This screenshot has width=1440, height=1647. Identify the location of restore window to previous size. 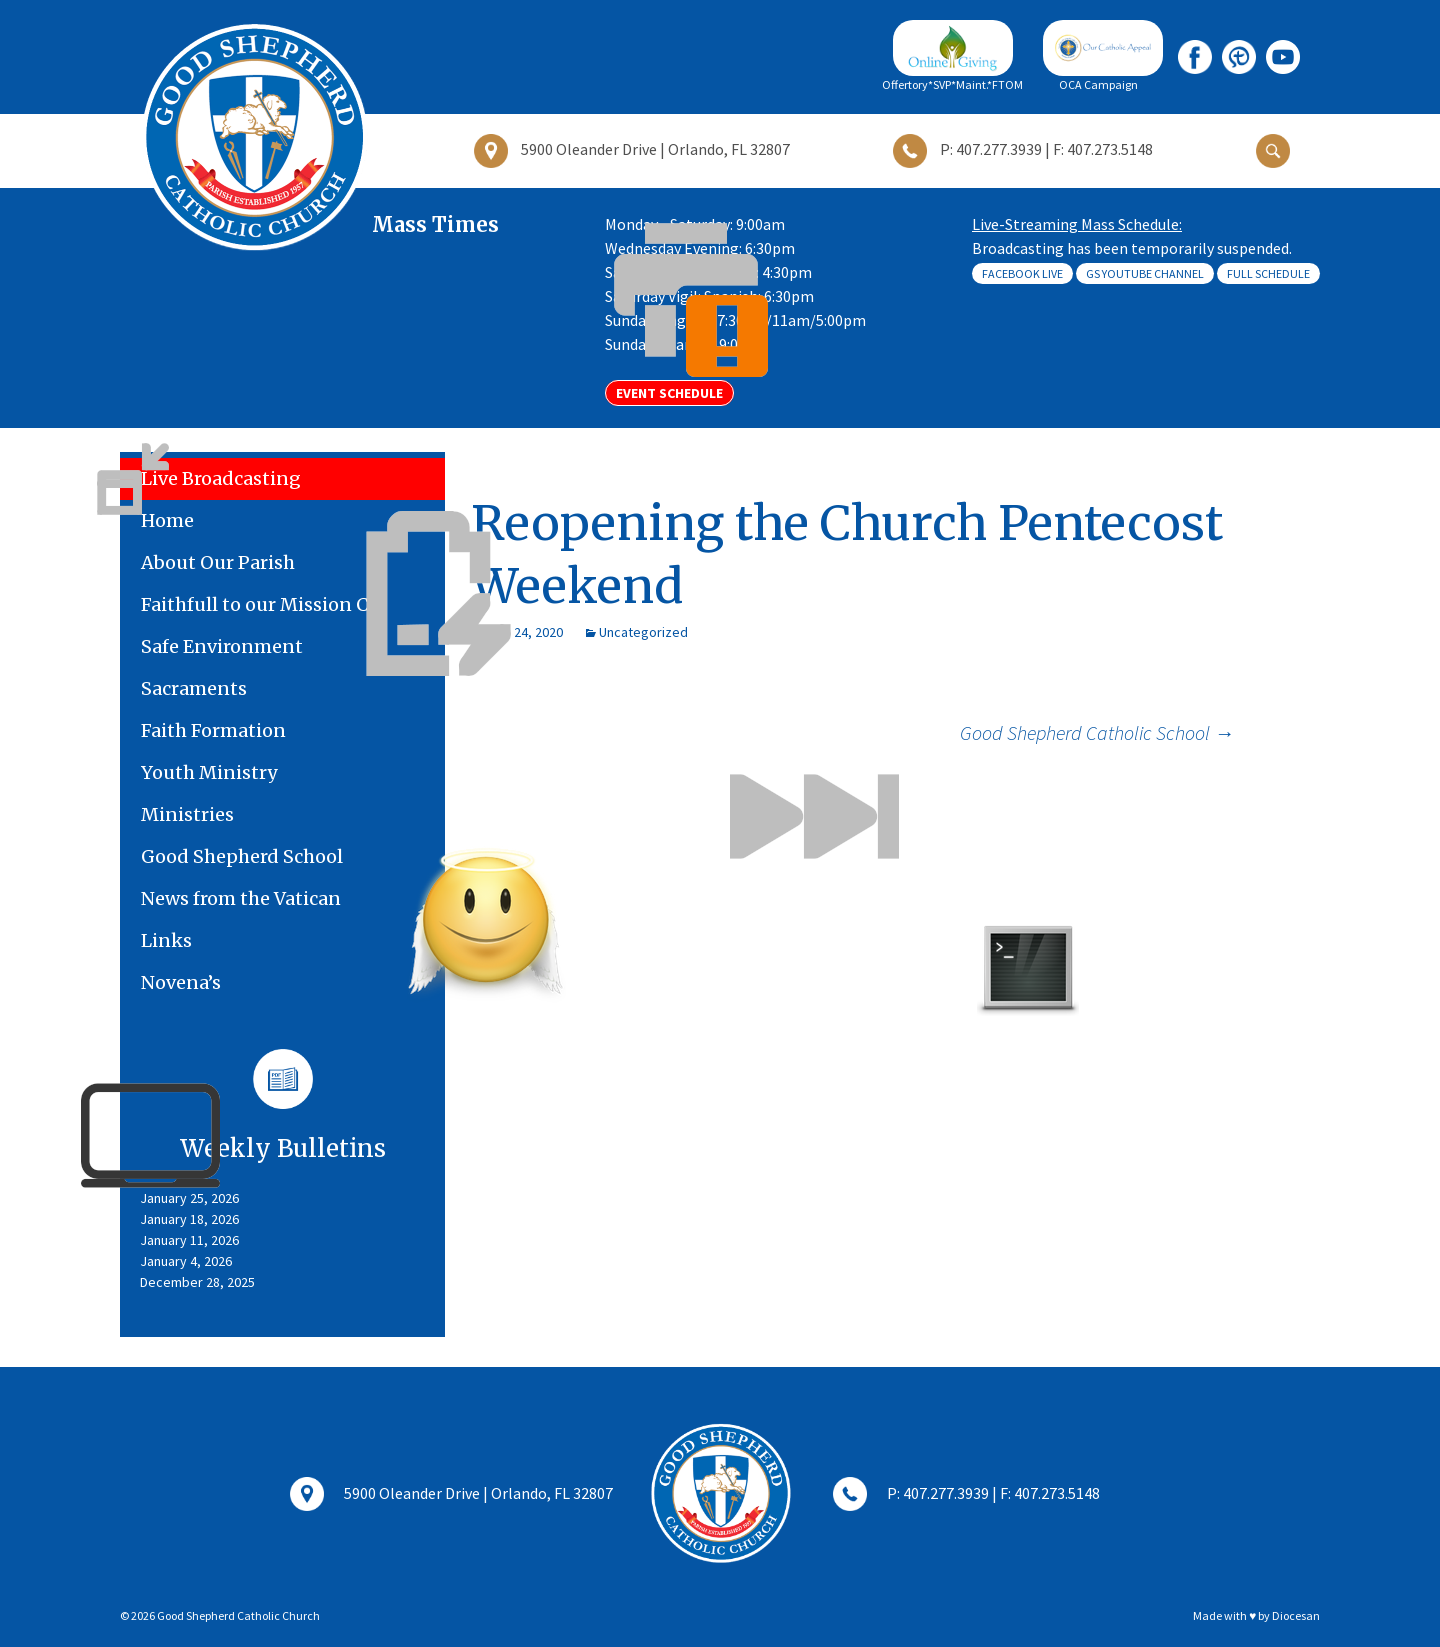
(133, 479).